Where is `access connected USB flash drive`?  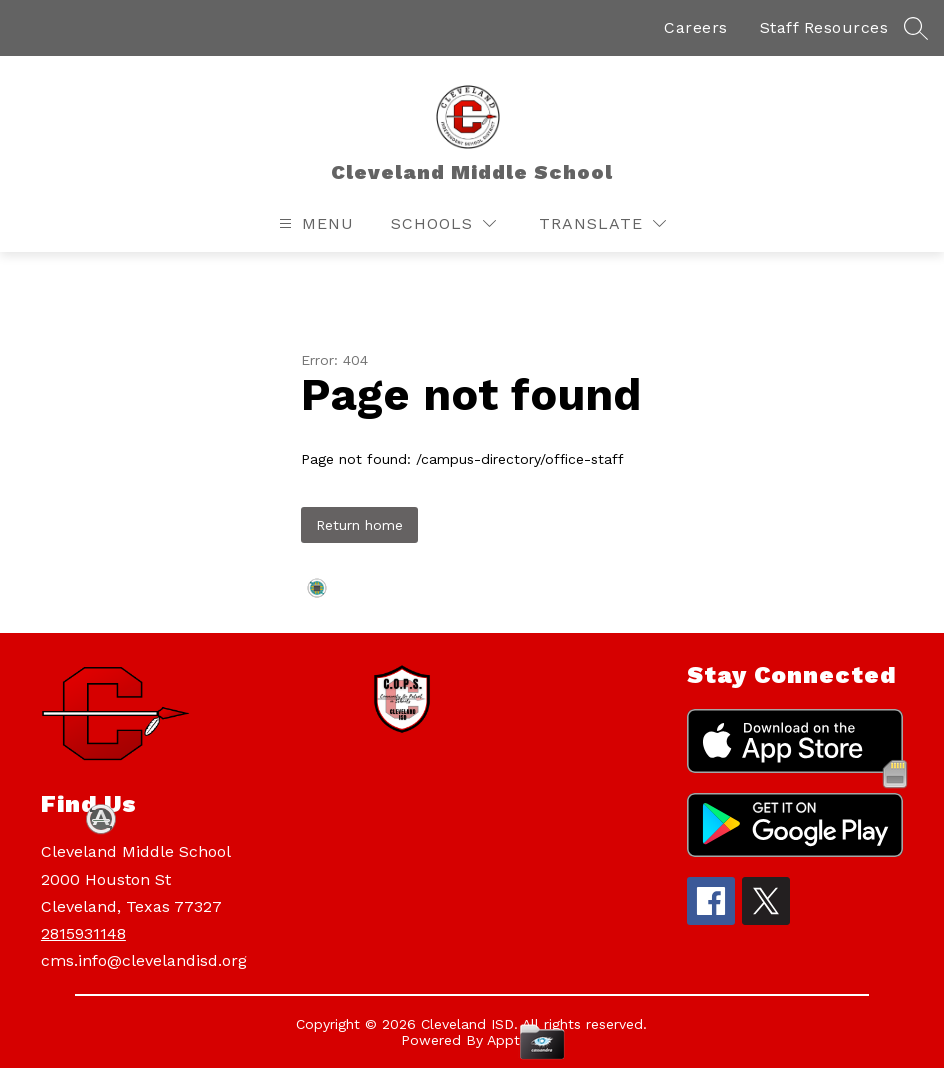
access connected USB flash drive is located at coordinates (895, 774).